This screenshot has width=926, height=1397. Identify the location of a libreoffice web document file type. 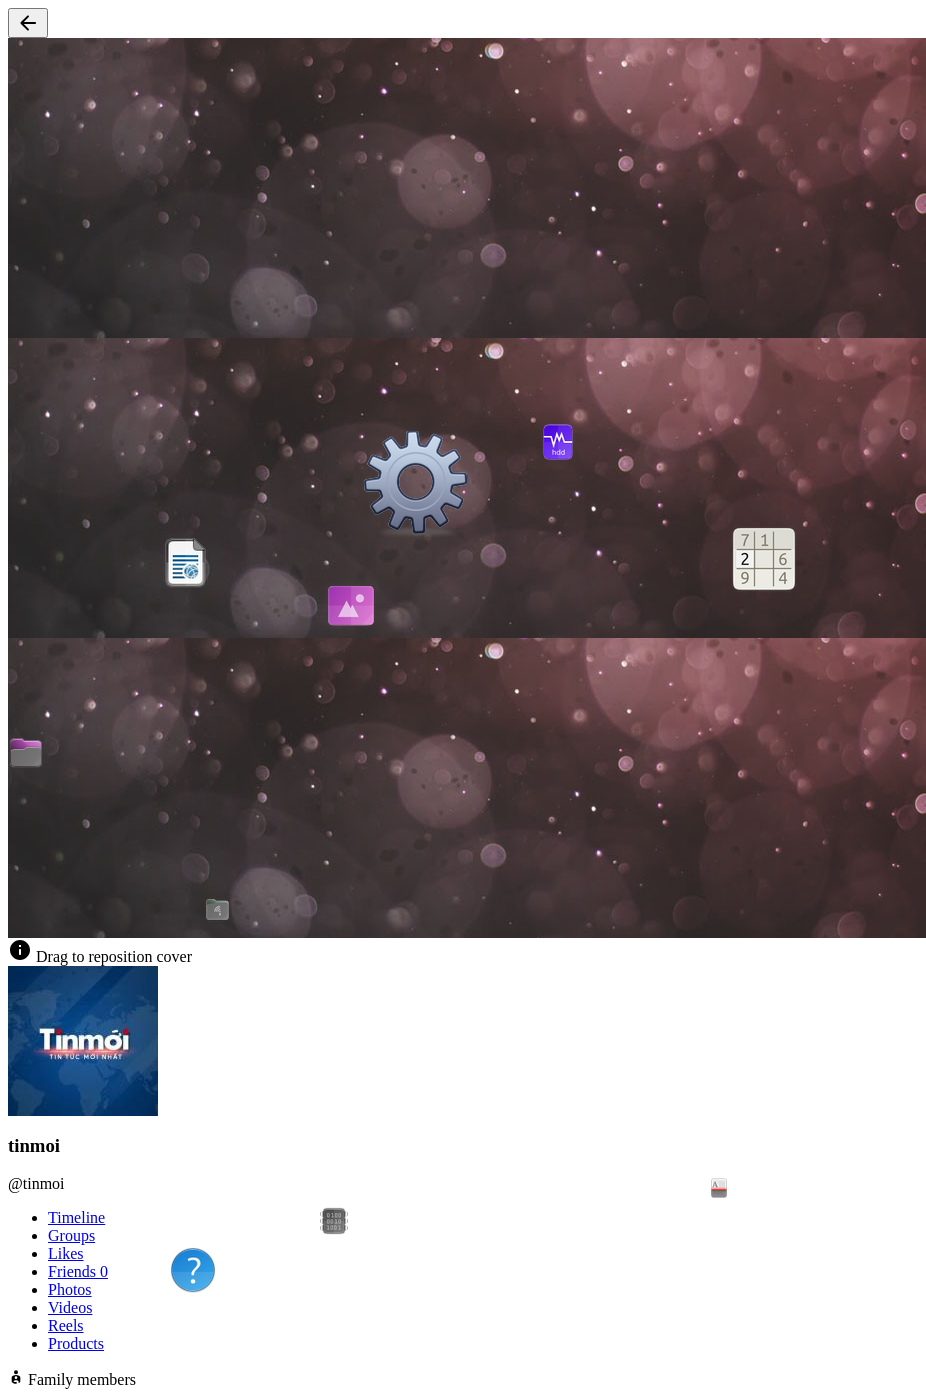
(185, 562).